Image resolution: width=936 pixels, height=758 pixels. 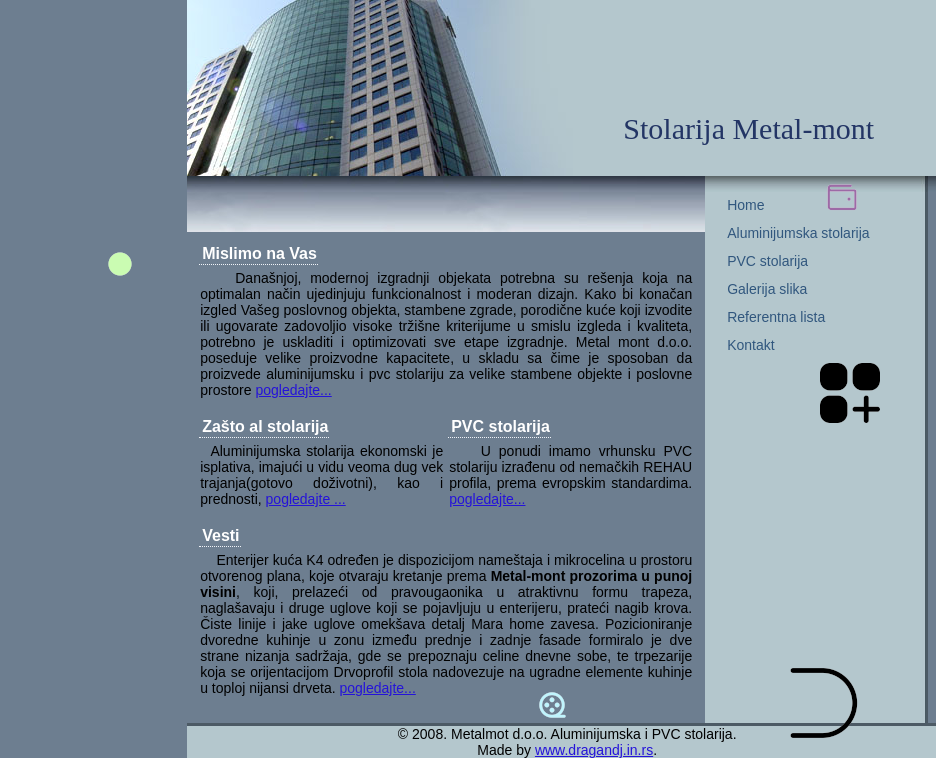 I want to click on add a new widget or module, so click(x=850, y=393).